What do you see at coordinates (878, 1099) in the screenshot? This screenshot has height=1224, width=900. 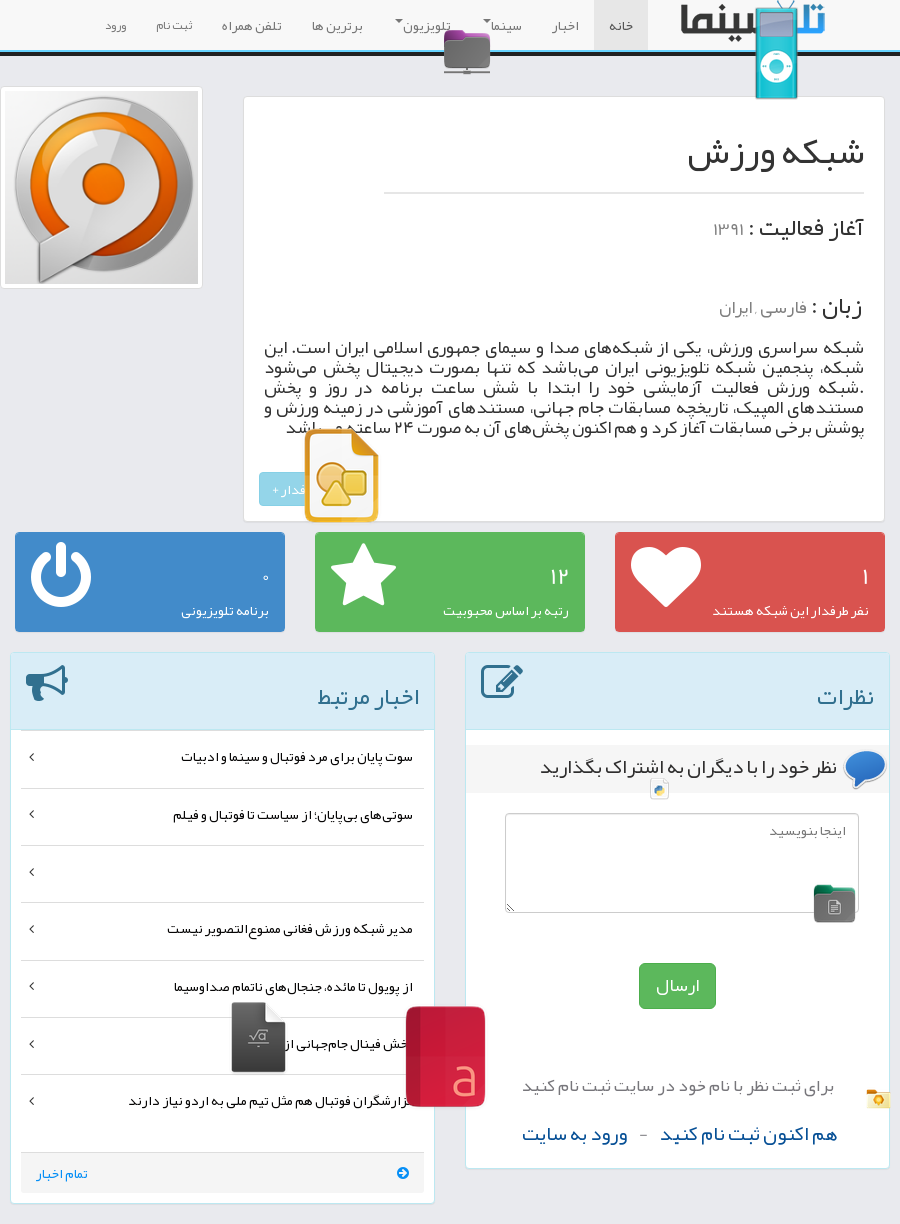 I see `open microsoft dynamics 365 field service folder` at bounding box center [878, 1099].